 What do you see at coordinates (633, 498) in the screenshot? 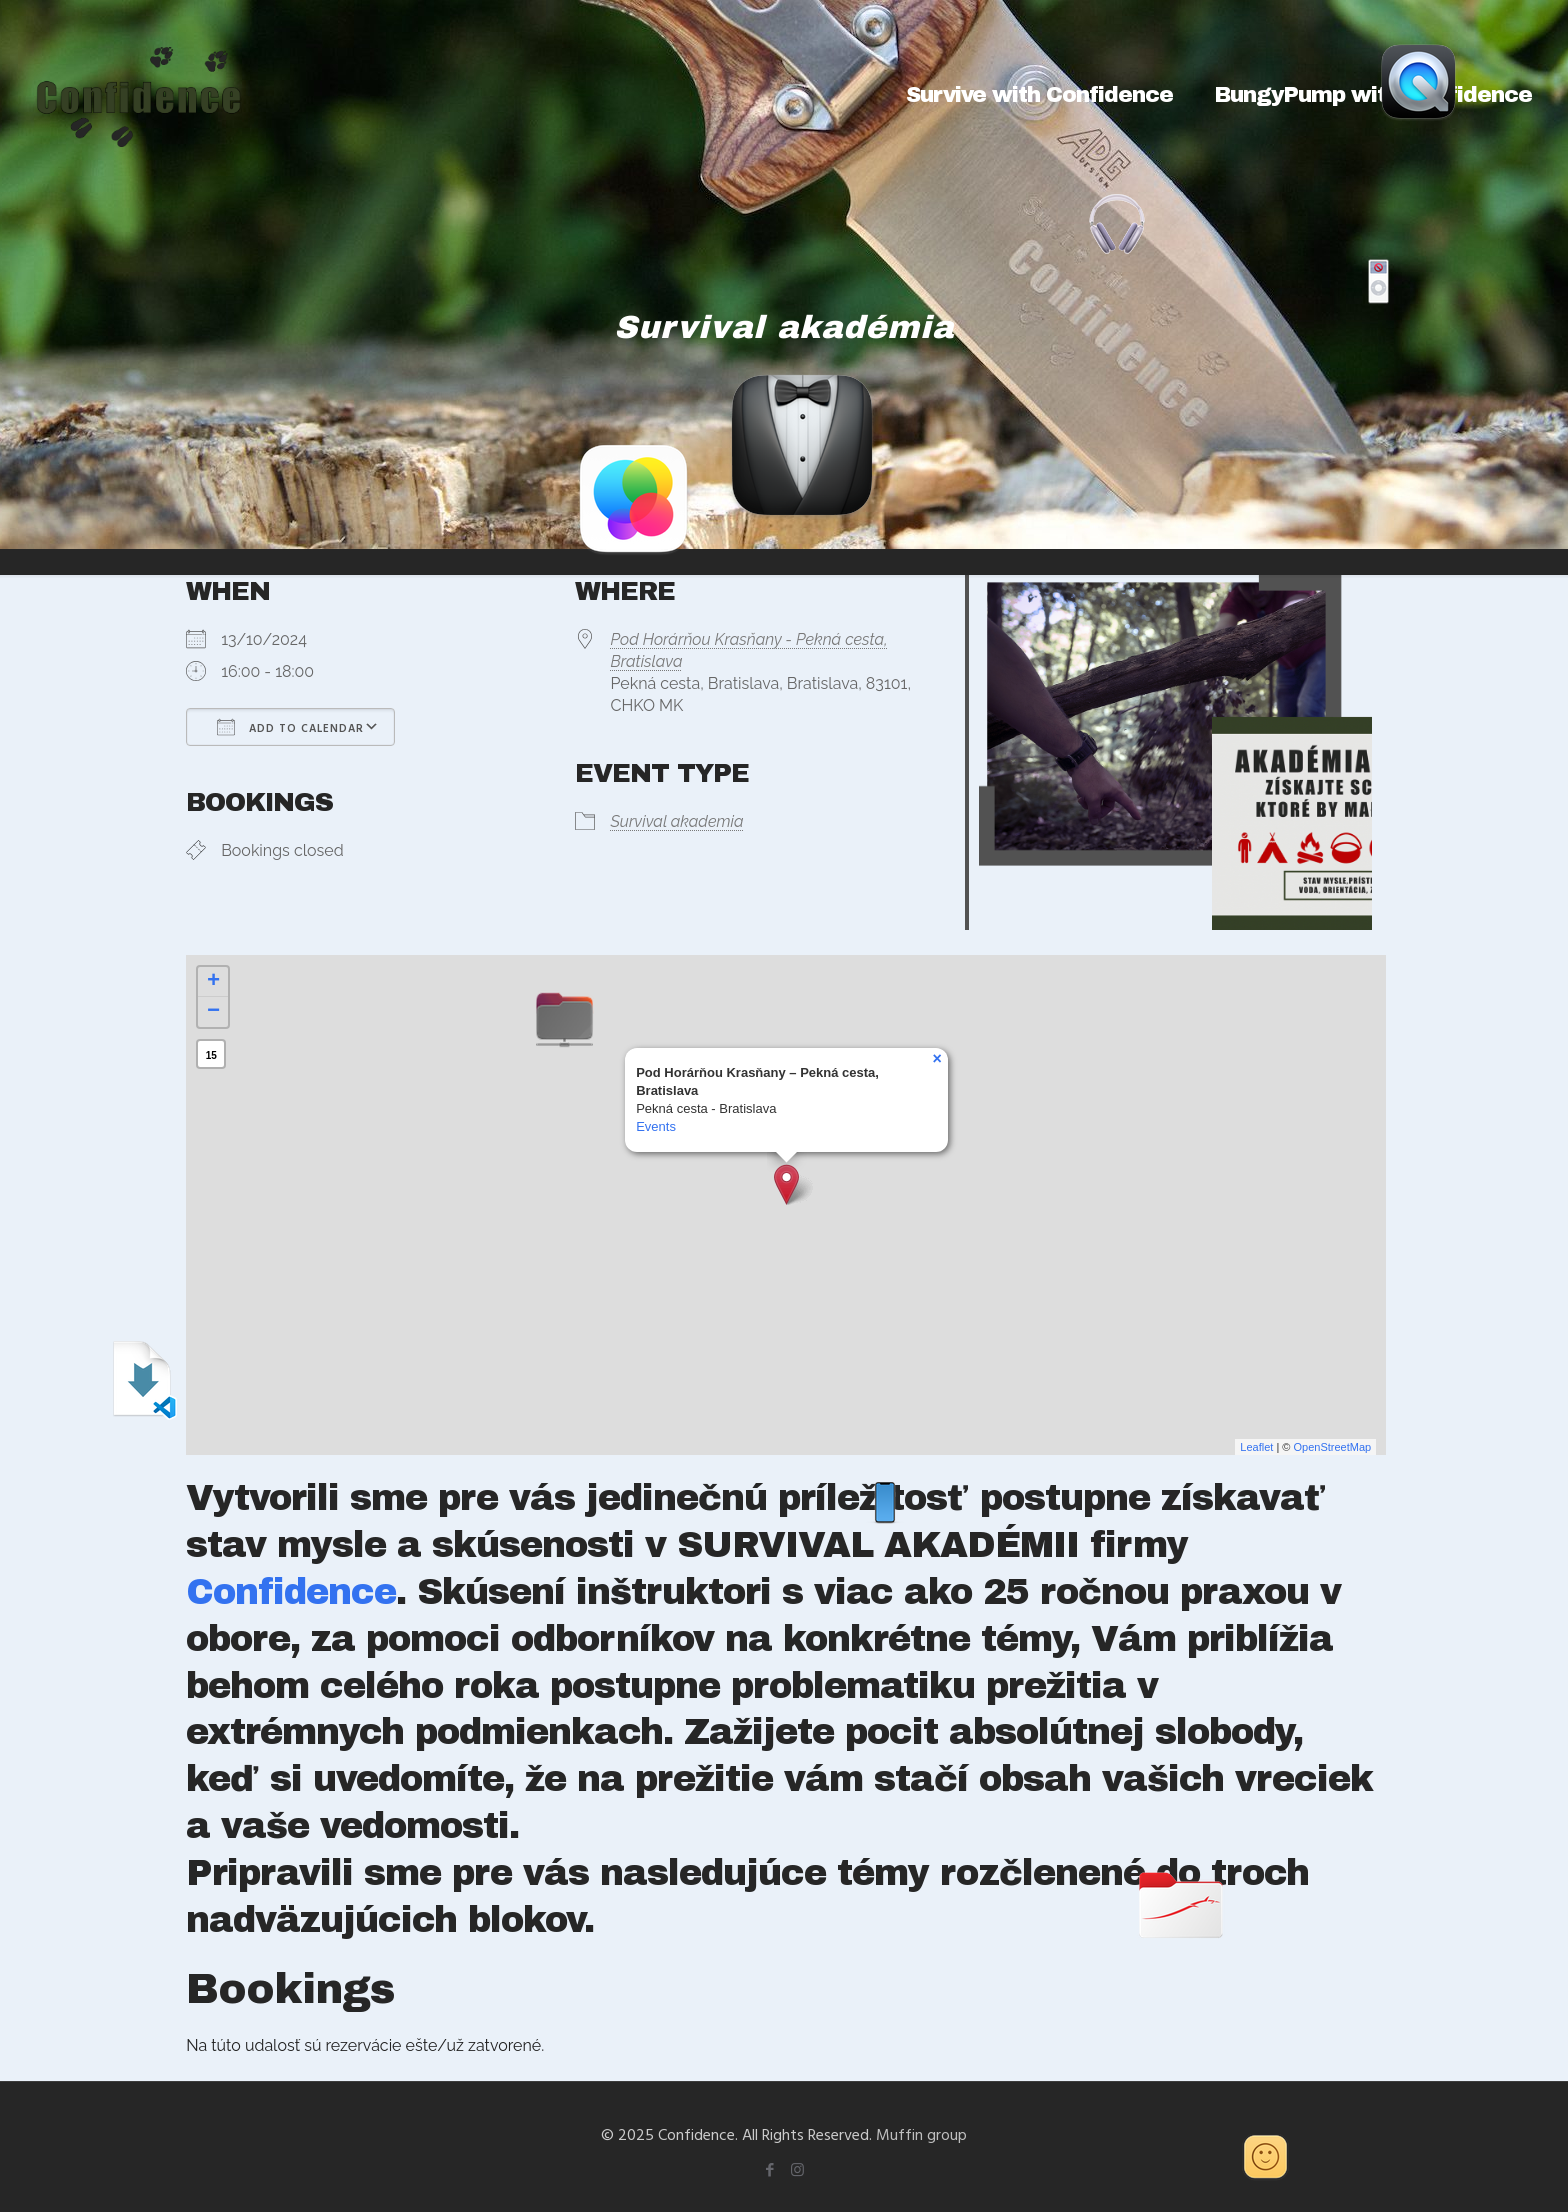
I see `open Game Center to view achievements and leaderboards` at bounding box center [633, 498].